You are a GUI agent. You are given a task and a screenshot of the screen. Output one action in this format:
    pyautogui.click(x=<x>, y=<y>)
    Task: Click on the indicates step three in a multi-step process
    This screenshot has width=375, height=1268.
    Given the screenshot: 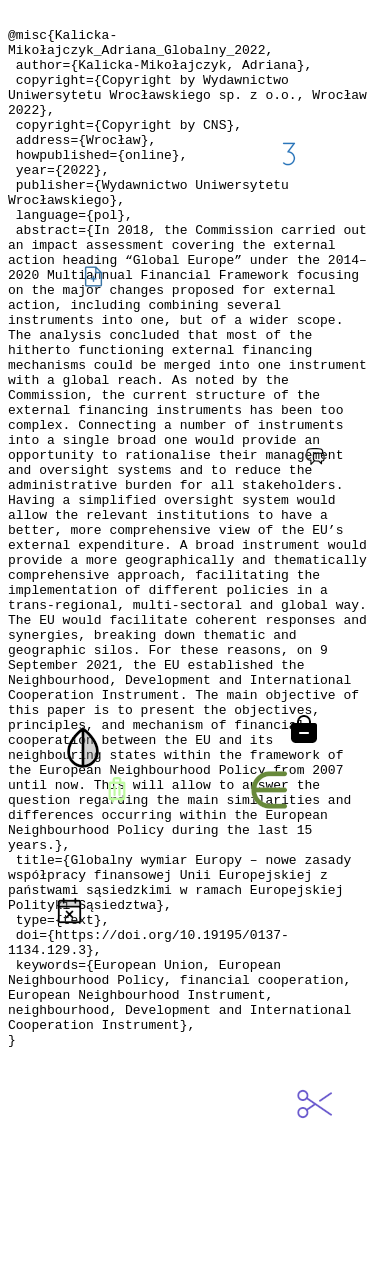 What is the action you would take?
    pyautogui.click(x=289, y=154)
    